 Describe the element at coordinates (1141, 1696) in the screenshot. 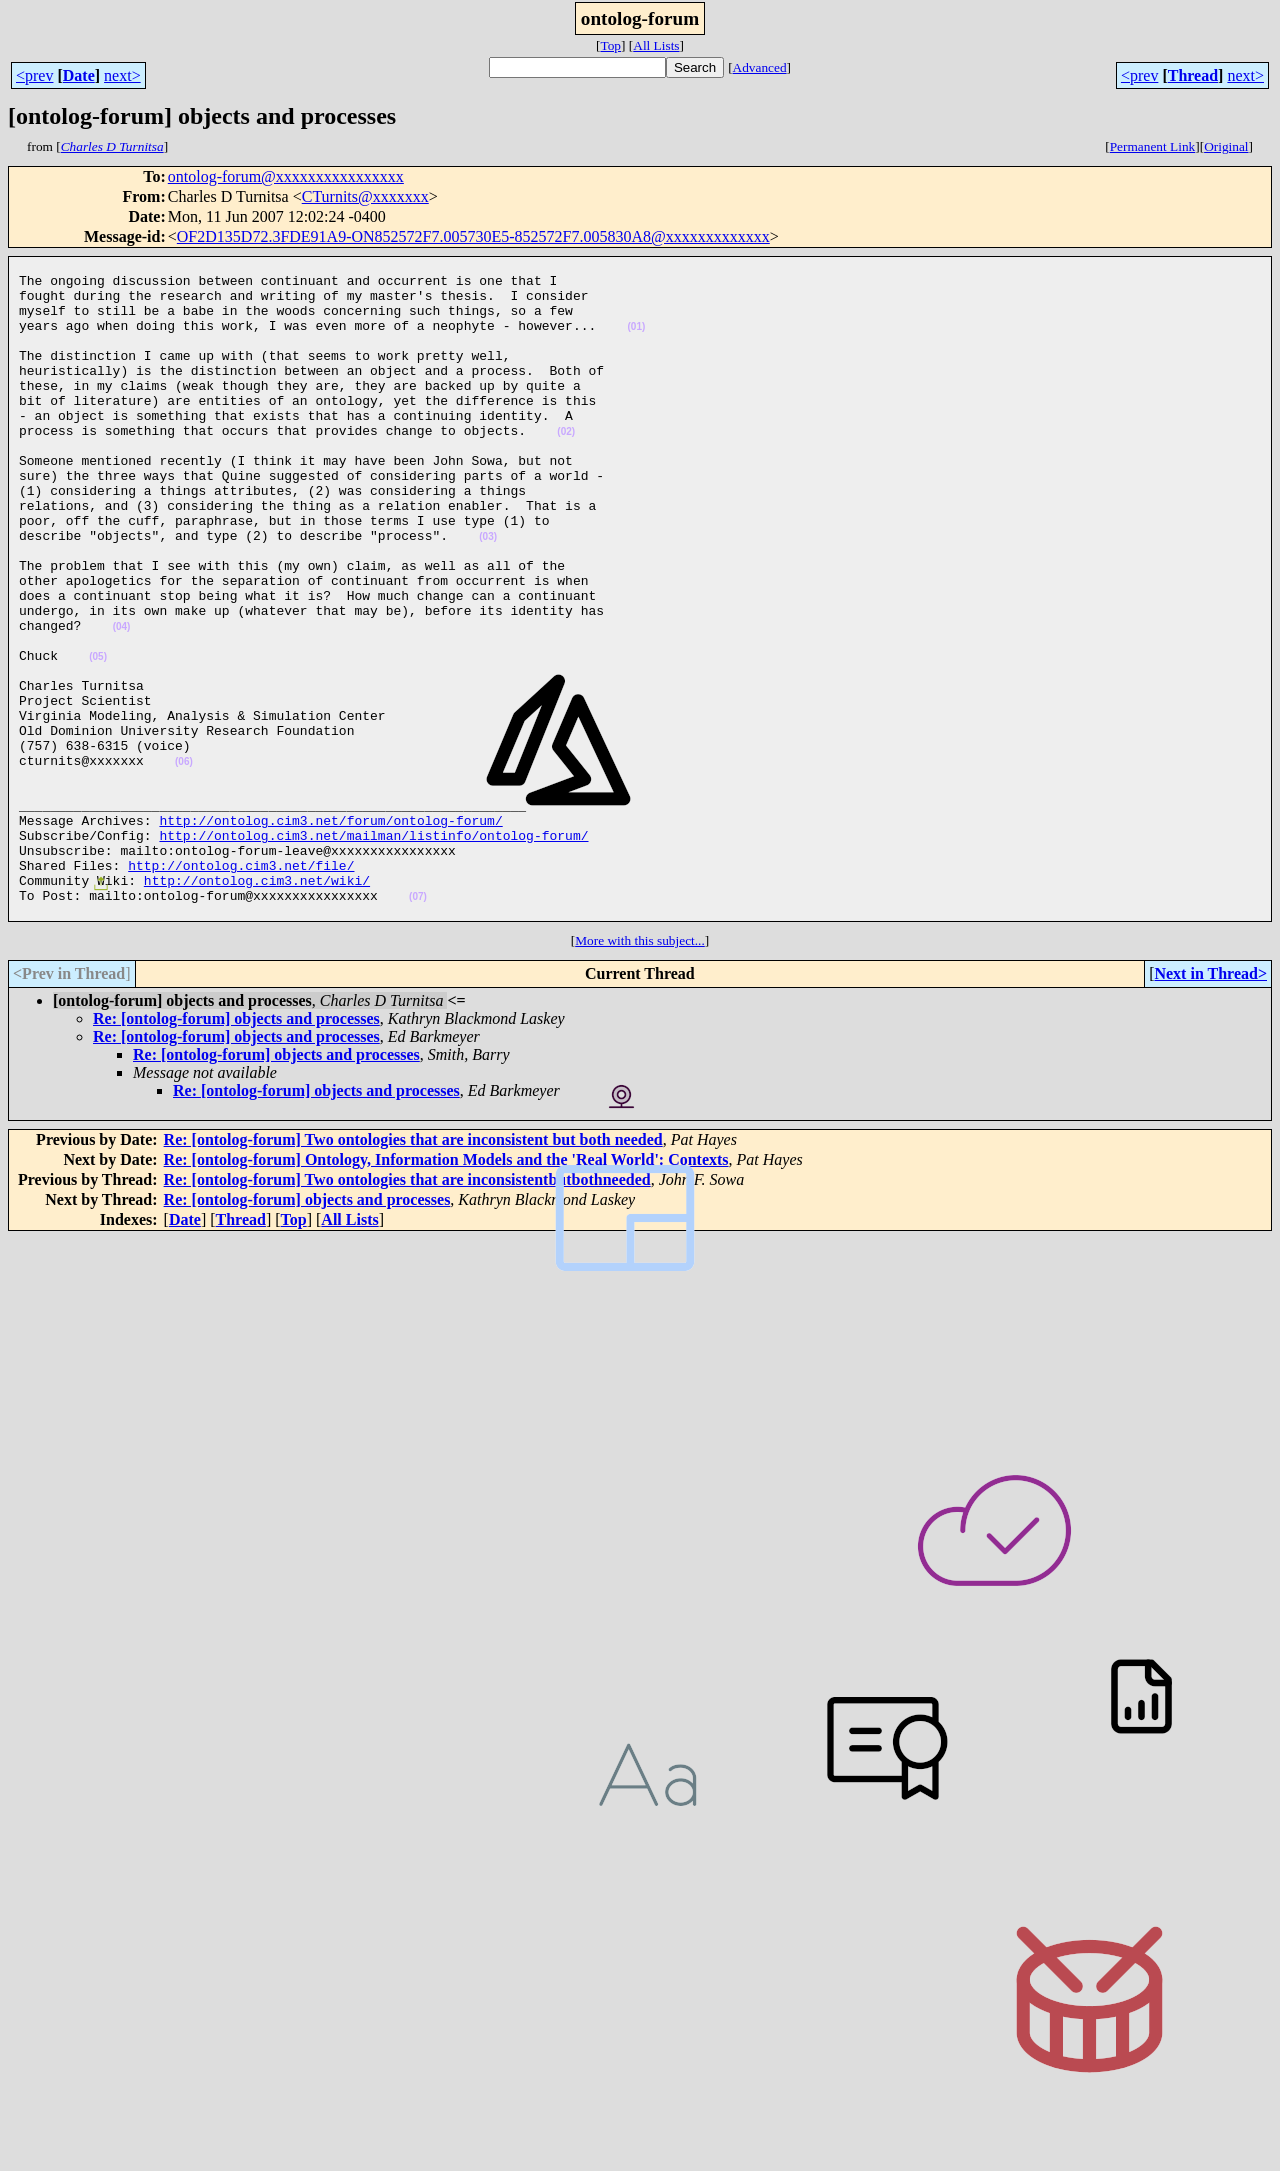

I see `view file with growth analytics` at that location.